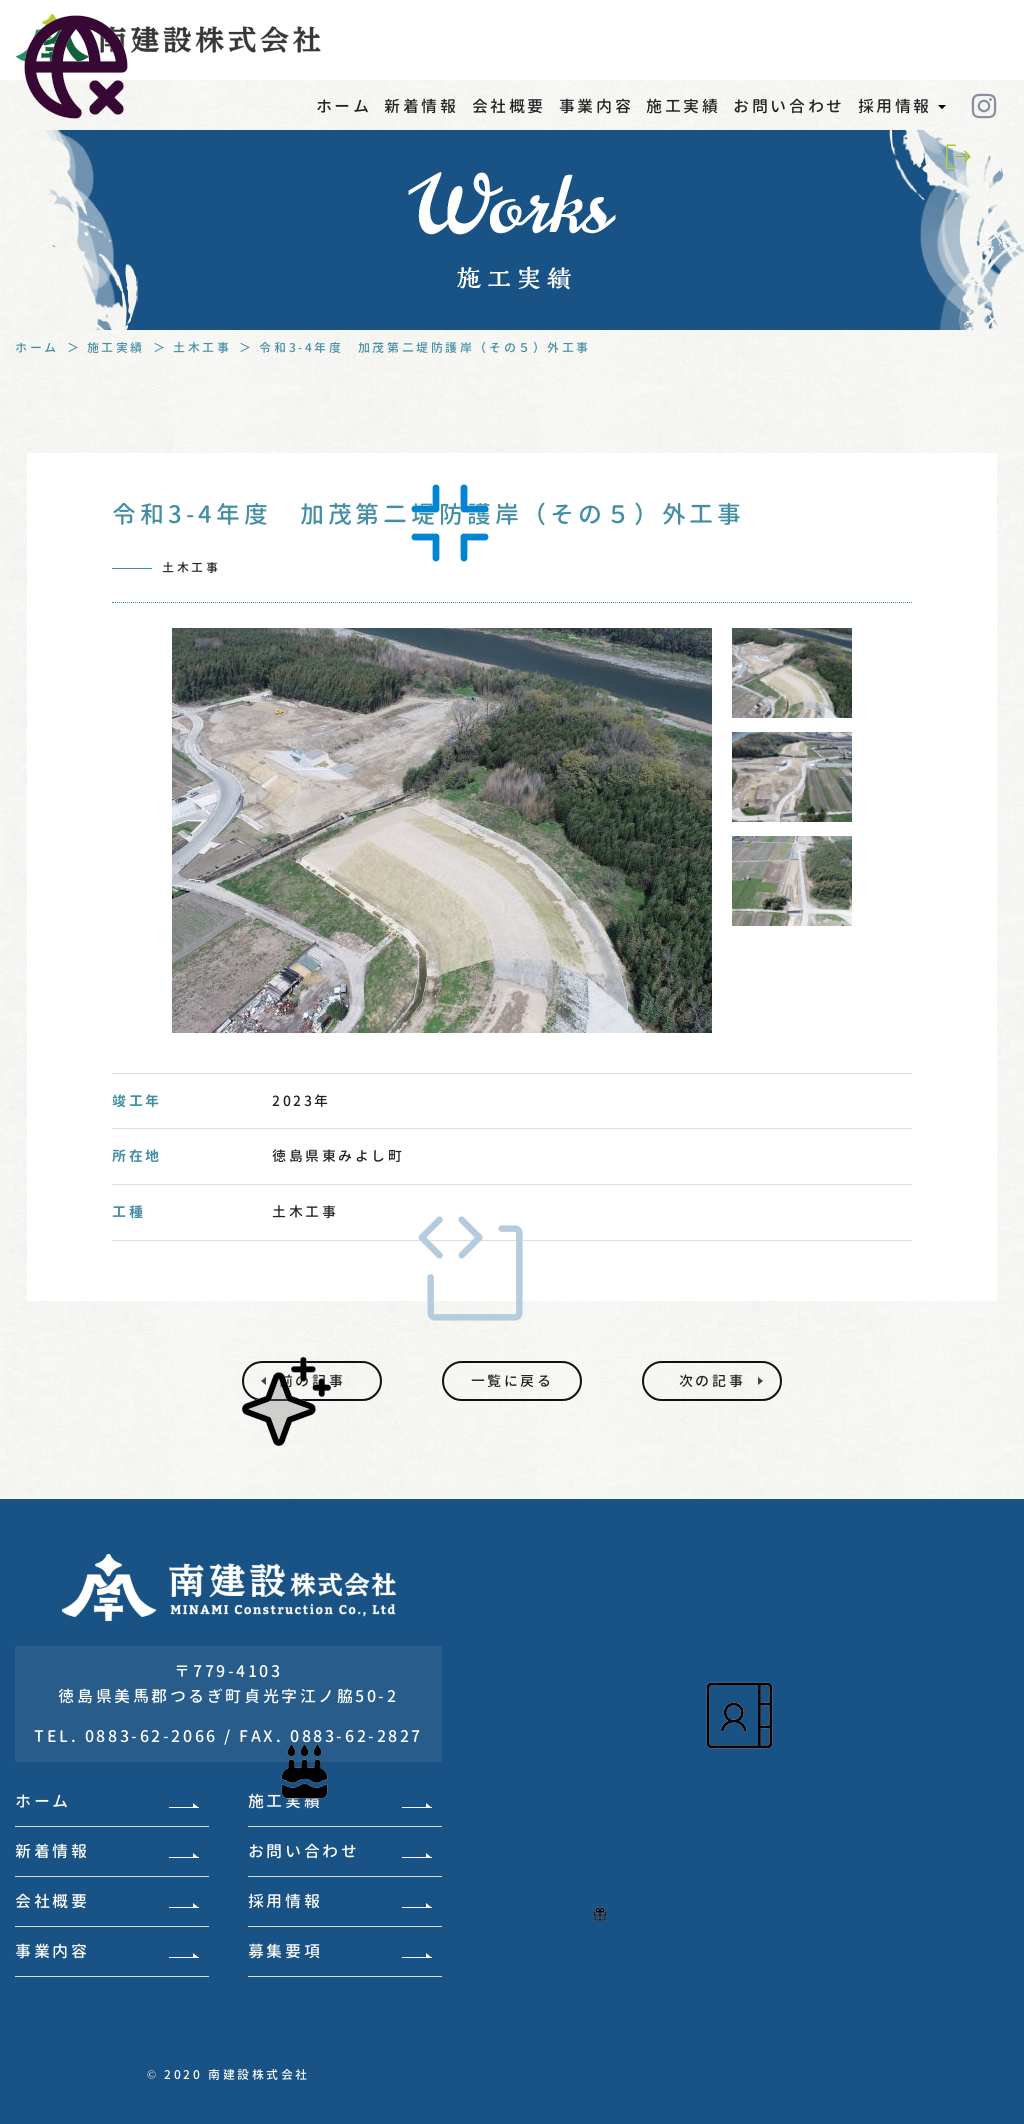 Image resolution: width=1024 pixels, height=2124 pixels. Describe the element at coordinates (304, 1772) in the screenshot. I see `view birthday or celebration reminders` at that location.